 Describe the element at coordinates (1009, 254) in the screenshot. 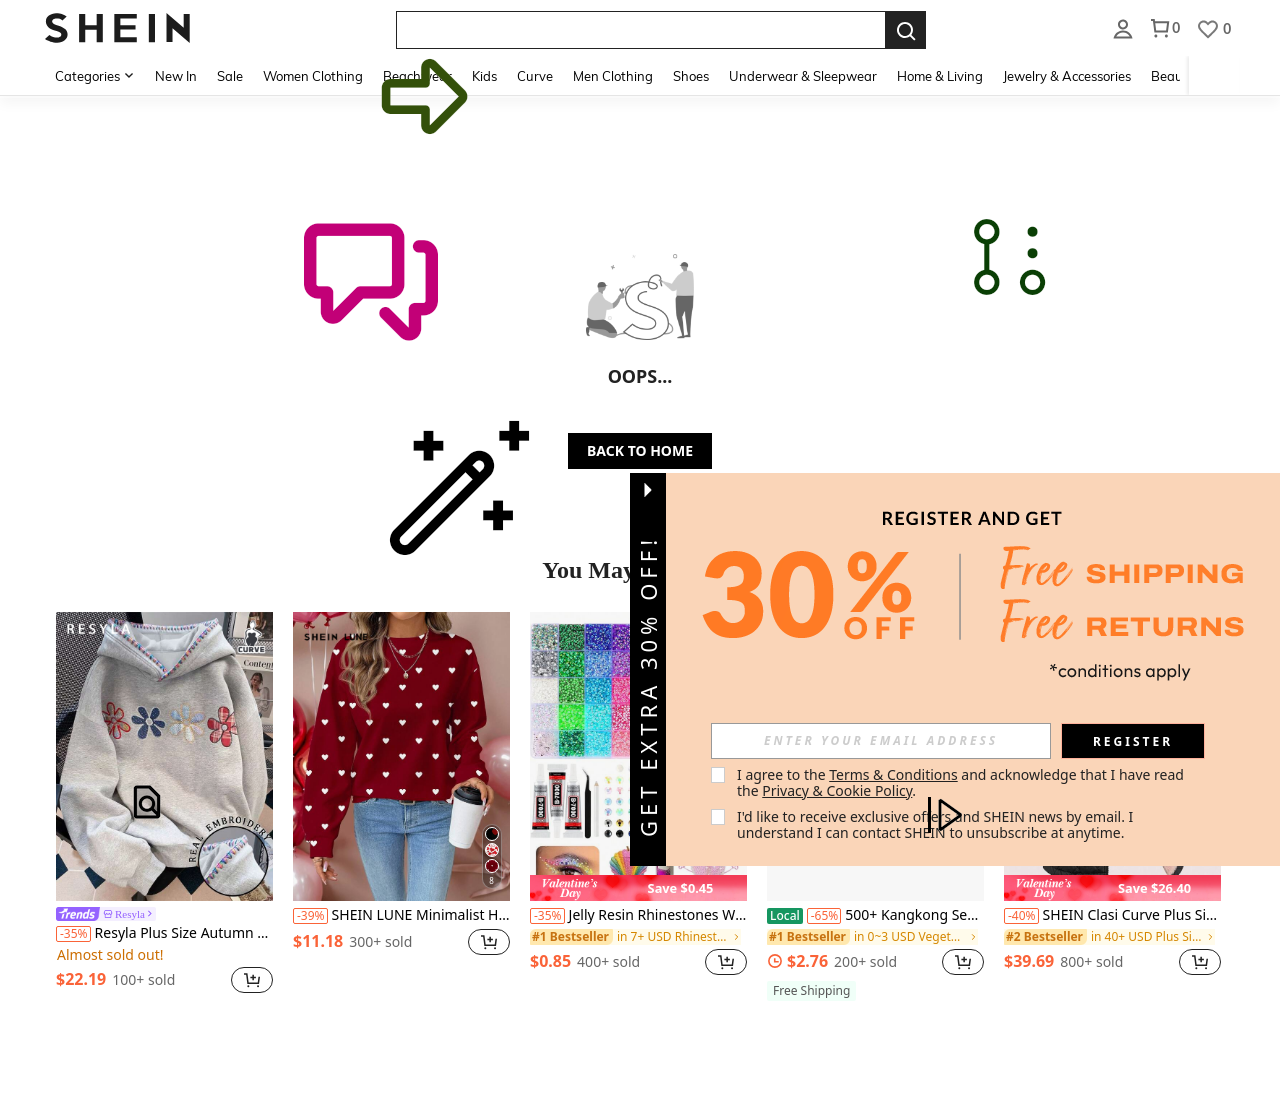

I see `draft pull request awaiting review` at that location.